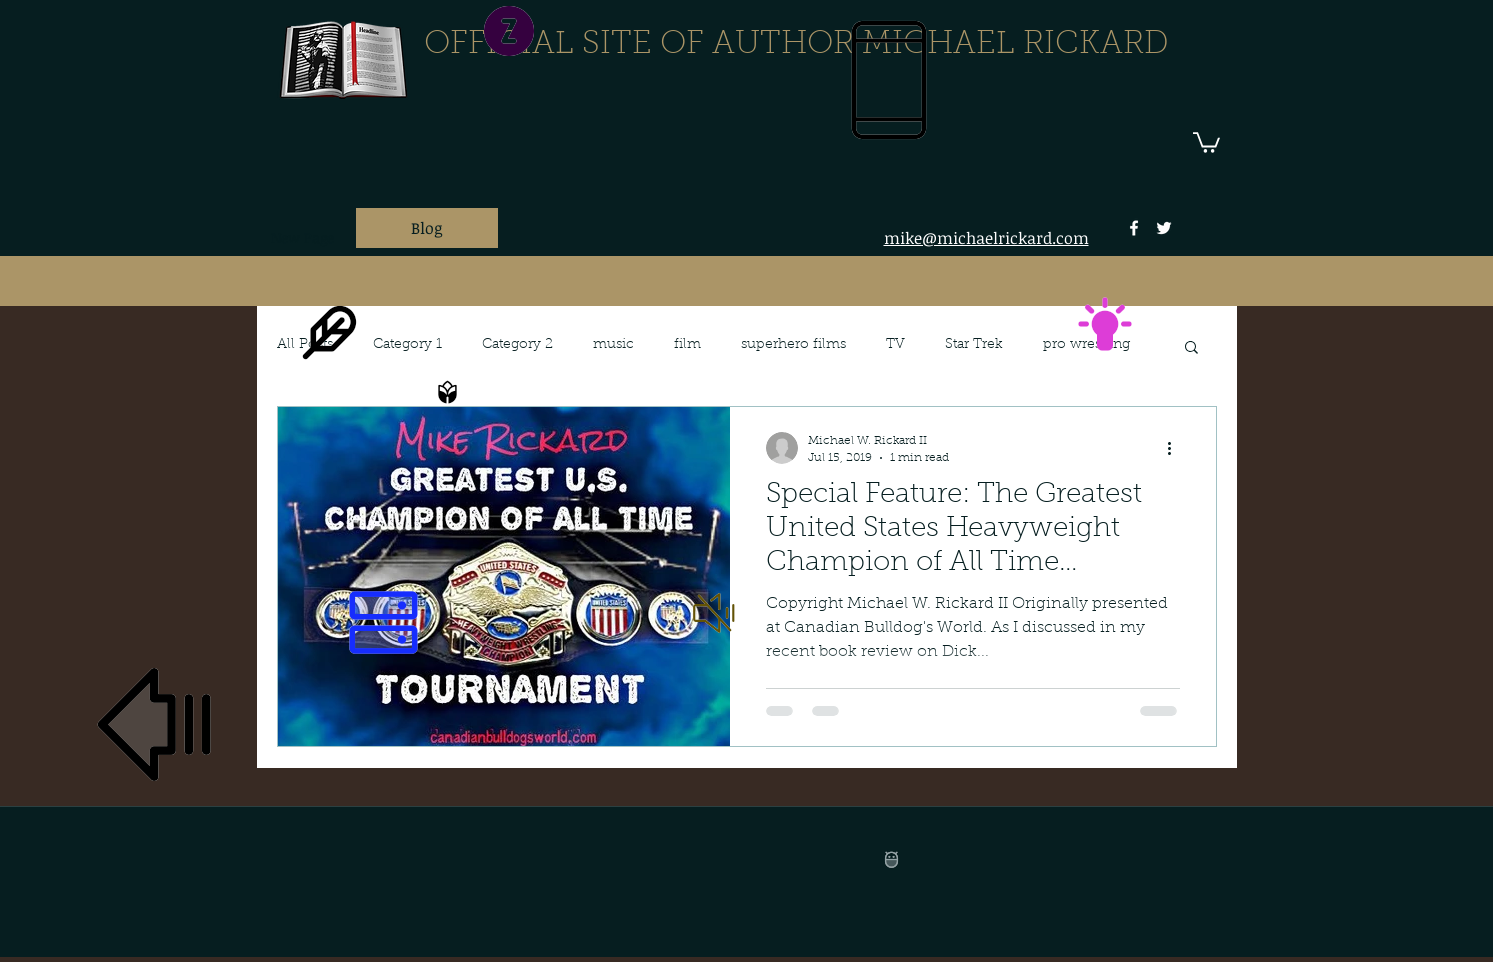  What do you see at coordinates (713, 613) in the screenshot?
I see `mute audio or sound` at bounding box center [713, 613].